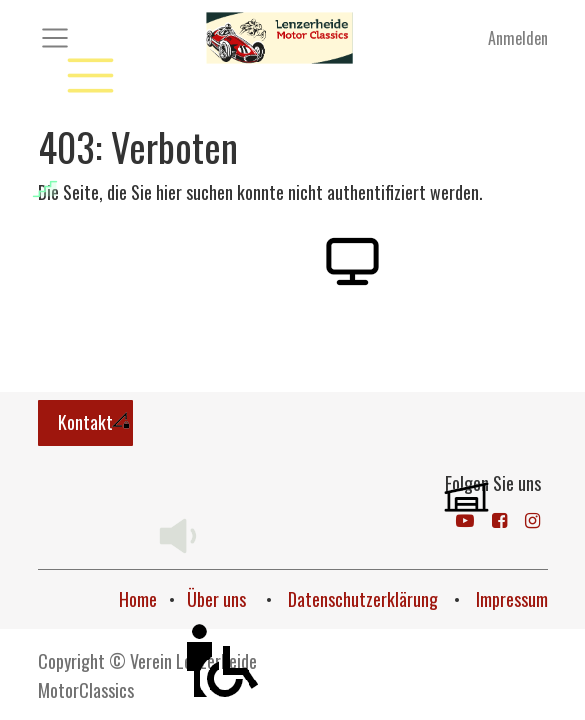 The height and width of the screenshot is (720, 585). Describe the element at coordinates (177, 536) in the screenshot. I see `decrease audio volume` at that location.